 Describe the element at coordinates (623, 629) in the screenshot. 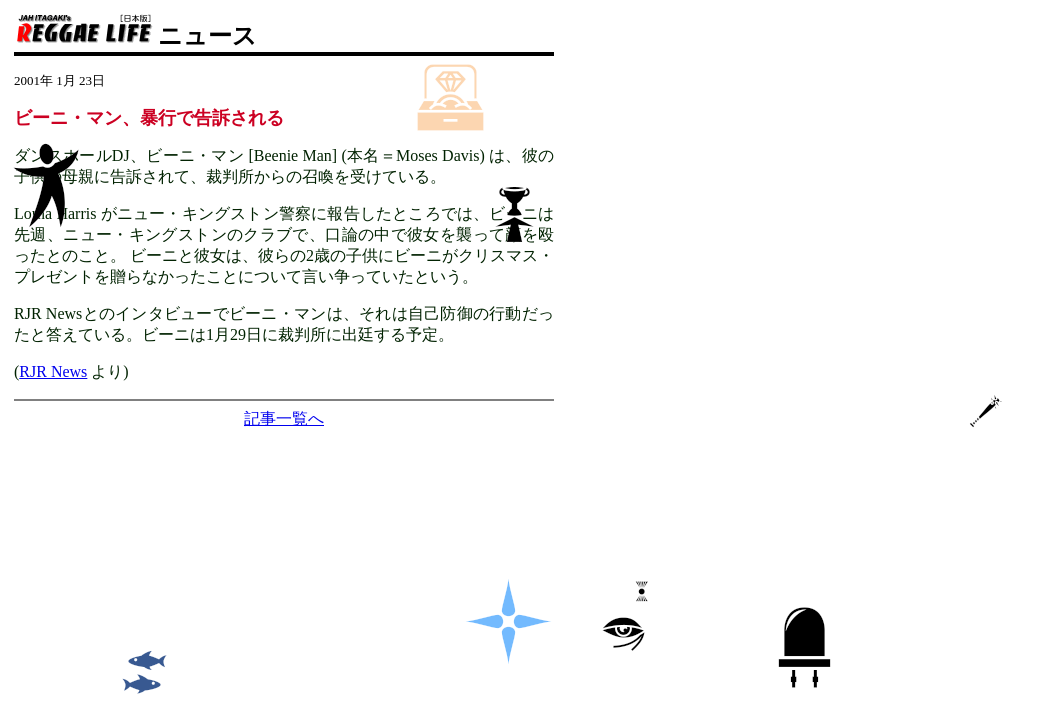

I see `indicates eye strain or fatigue warning` at that location.